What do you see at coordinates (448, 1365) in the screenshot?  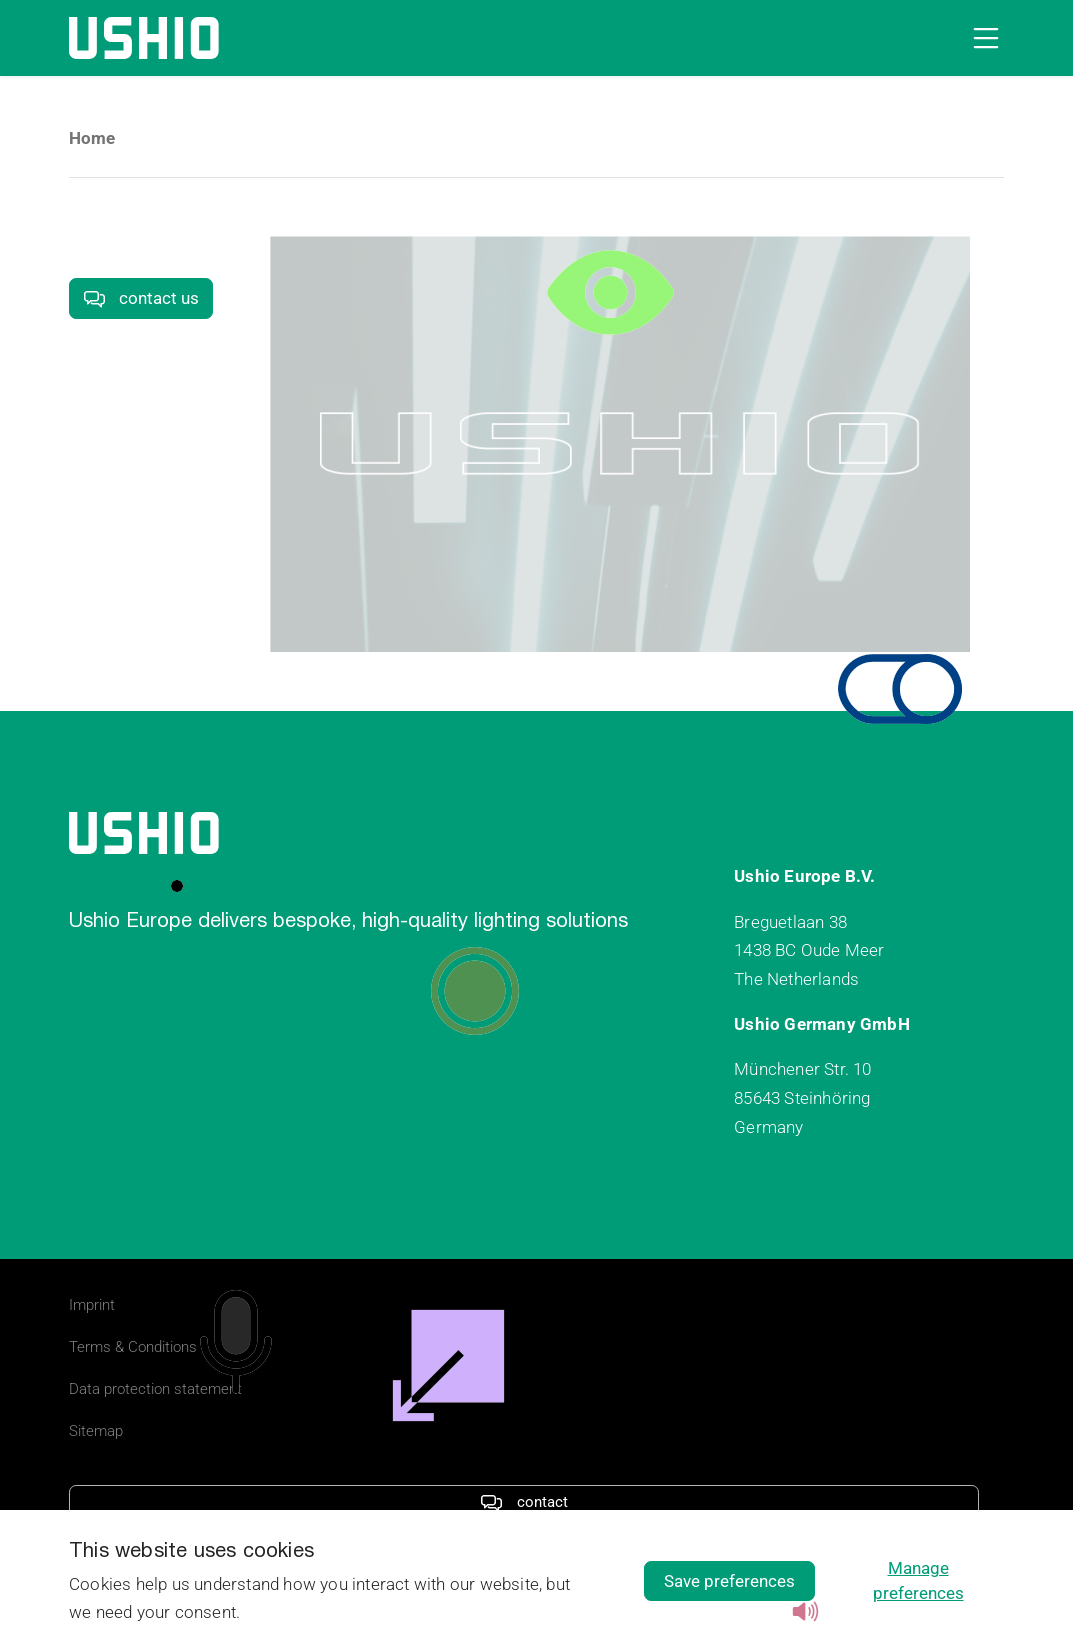 I see `collapse or minimize a panel` at bounding box center [448, 1365].